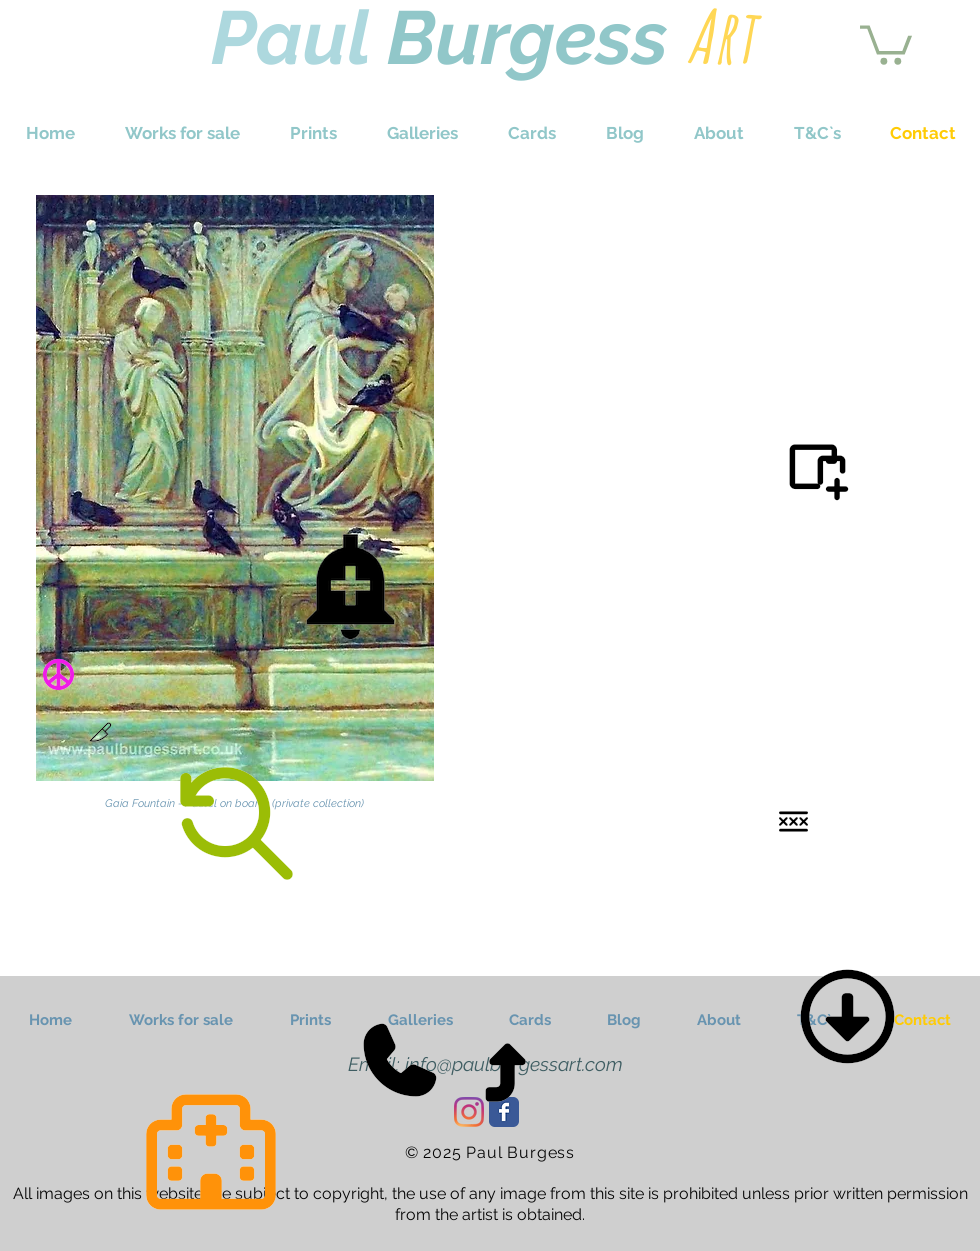 The width and height of the screenshot is (980, 1251). Describe the element at coordinates (507, 1072) in the screenshot. I see `turn right then continue forward` at that location.